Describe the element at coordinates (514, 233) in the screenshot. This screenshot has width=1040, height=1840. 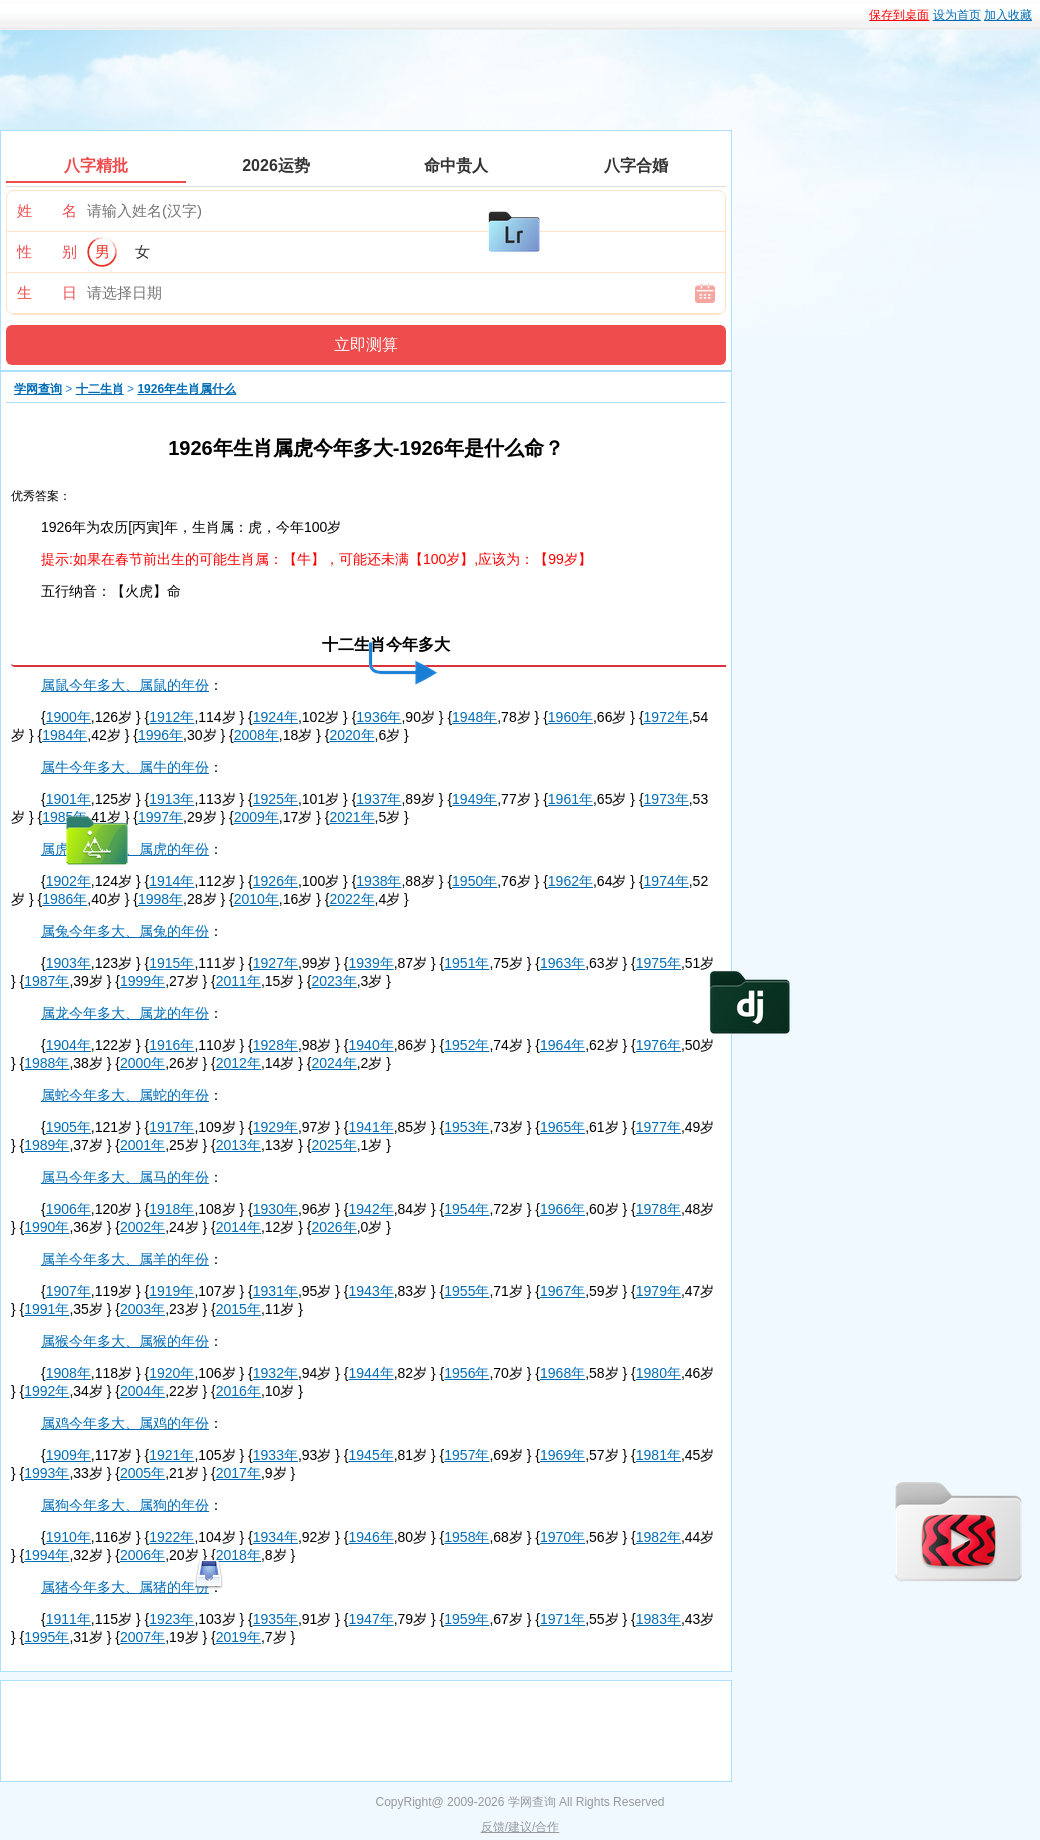
I see `open folder containing Adobe Lightroom files` at that location.